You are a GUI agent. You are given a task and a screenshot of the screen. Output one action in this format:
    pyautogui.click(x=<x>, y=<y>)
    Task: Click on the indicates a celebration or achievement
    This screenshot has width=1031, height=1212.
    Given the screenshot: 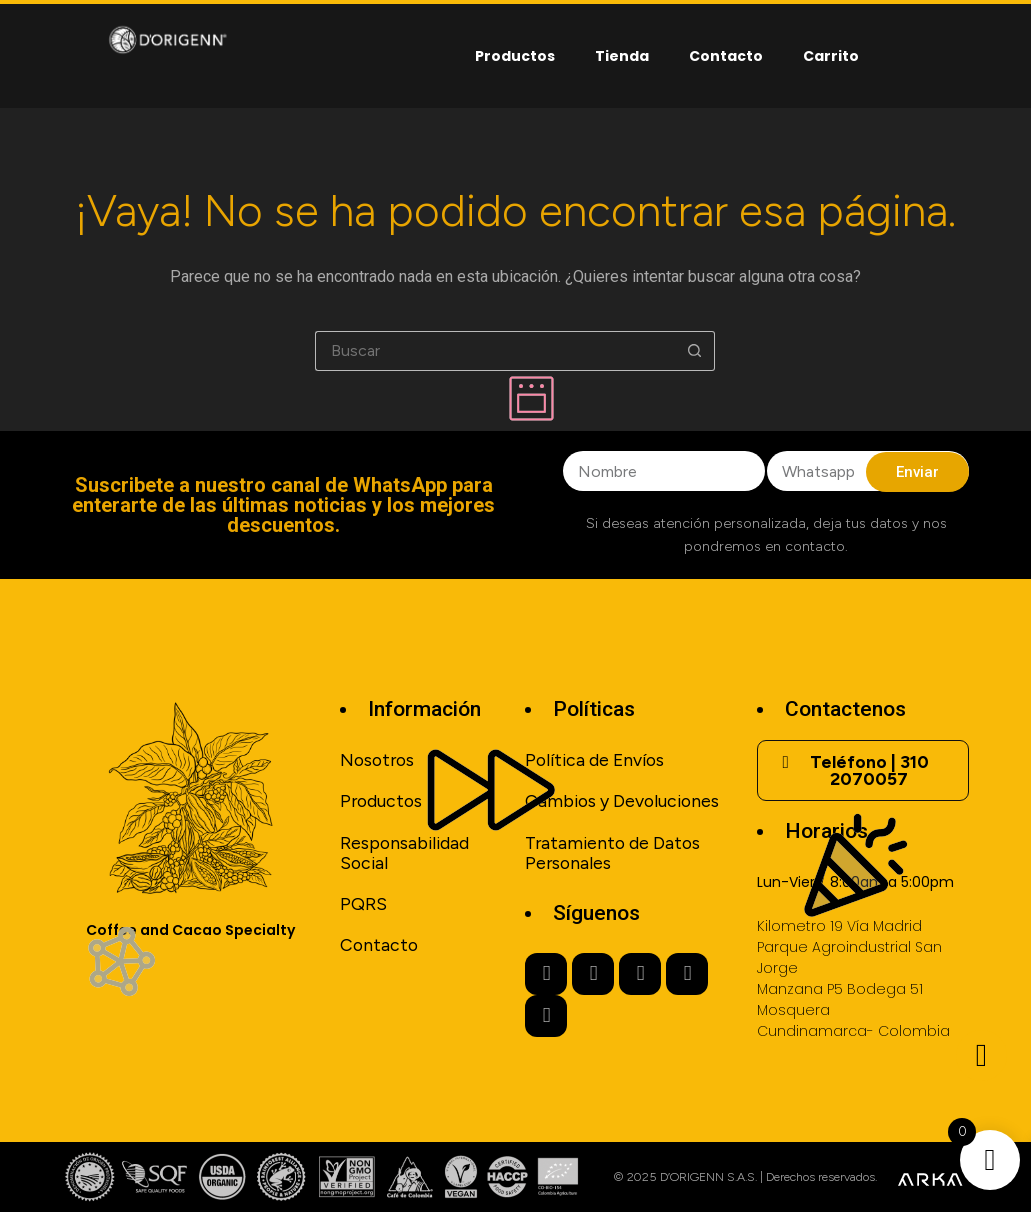 What is the action you would take?
    pyautogui.click(x=850, y=871)
    